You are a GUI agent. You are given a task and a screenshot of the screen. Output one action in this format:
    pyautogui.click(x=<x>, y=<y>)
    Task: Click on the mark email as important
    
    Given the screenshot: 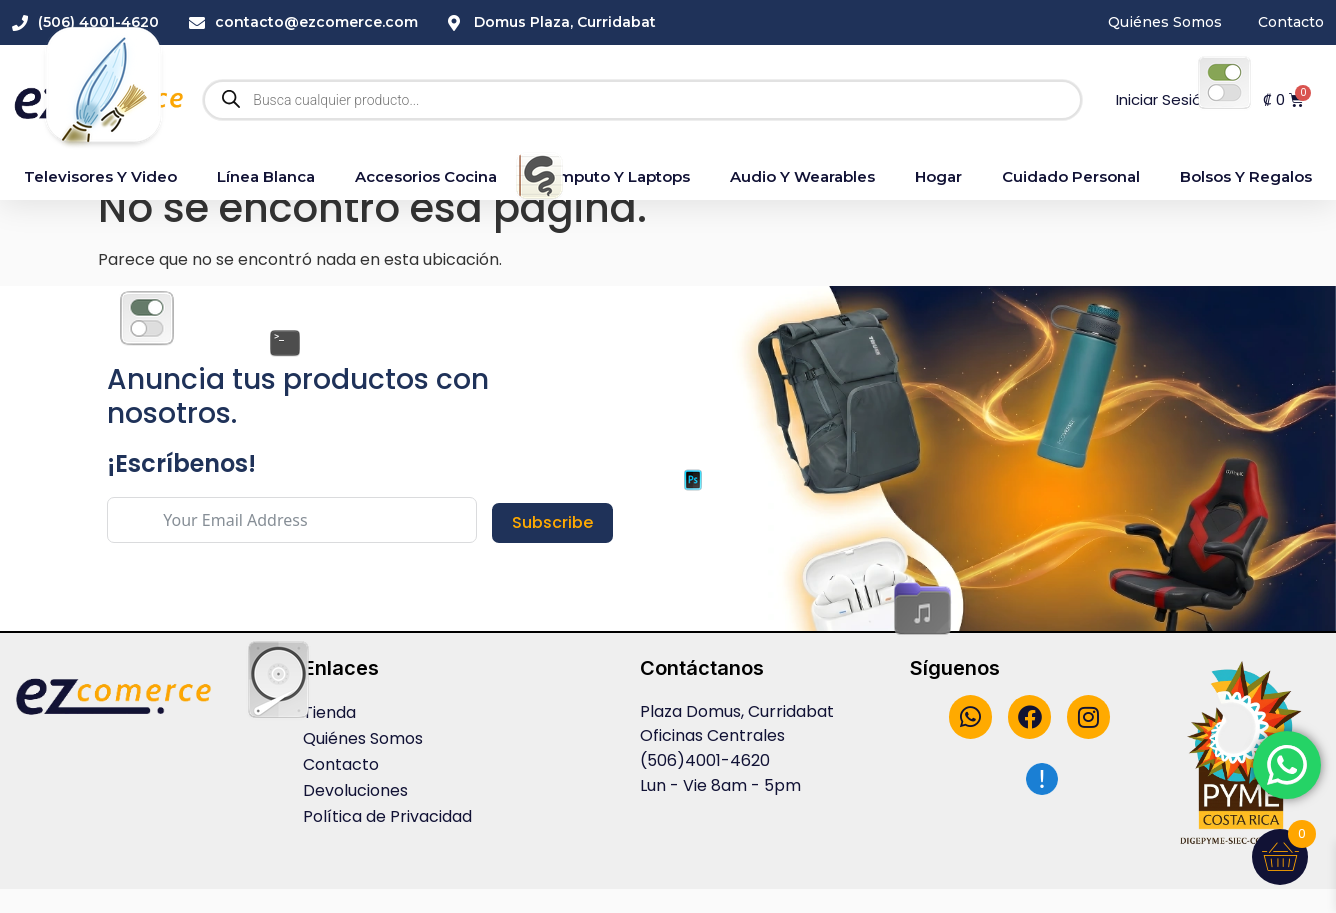 What is the action you would take?
    pyautogui.click(x=1042, y=779)
    